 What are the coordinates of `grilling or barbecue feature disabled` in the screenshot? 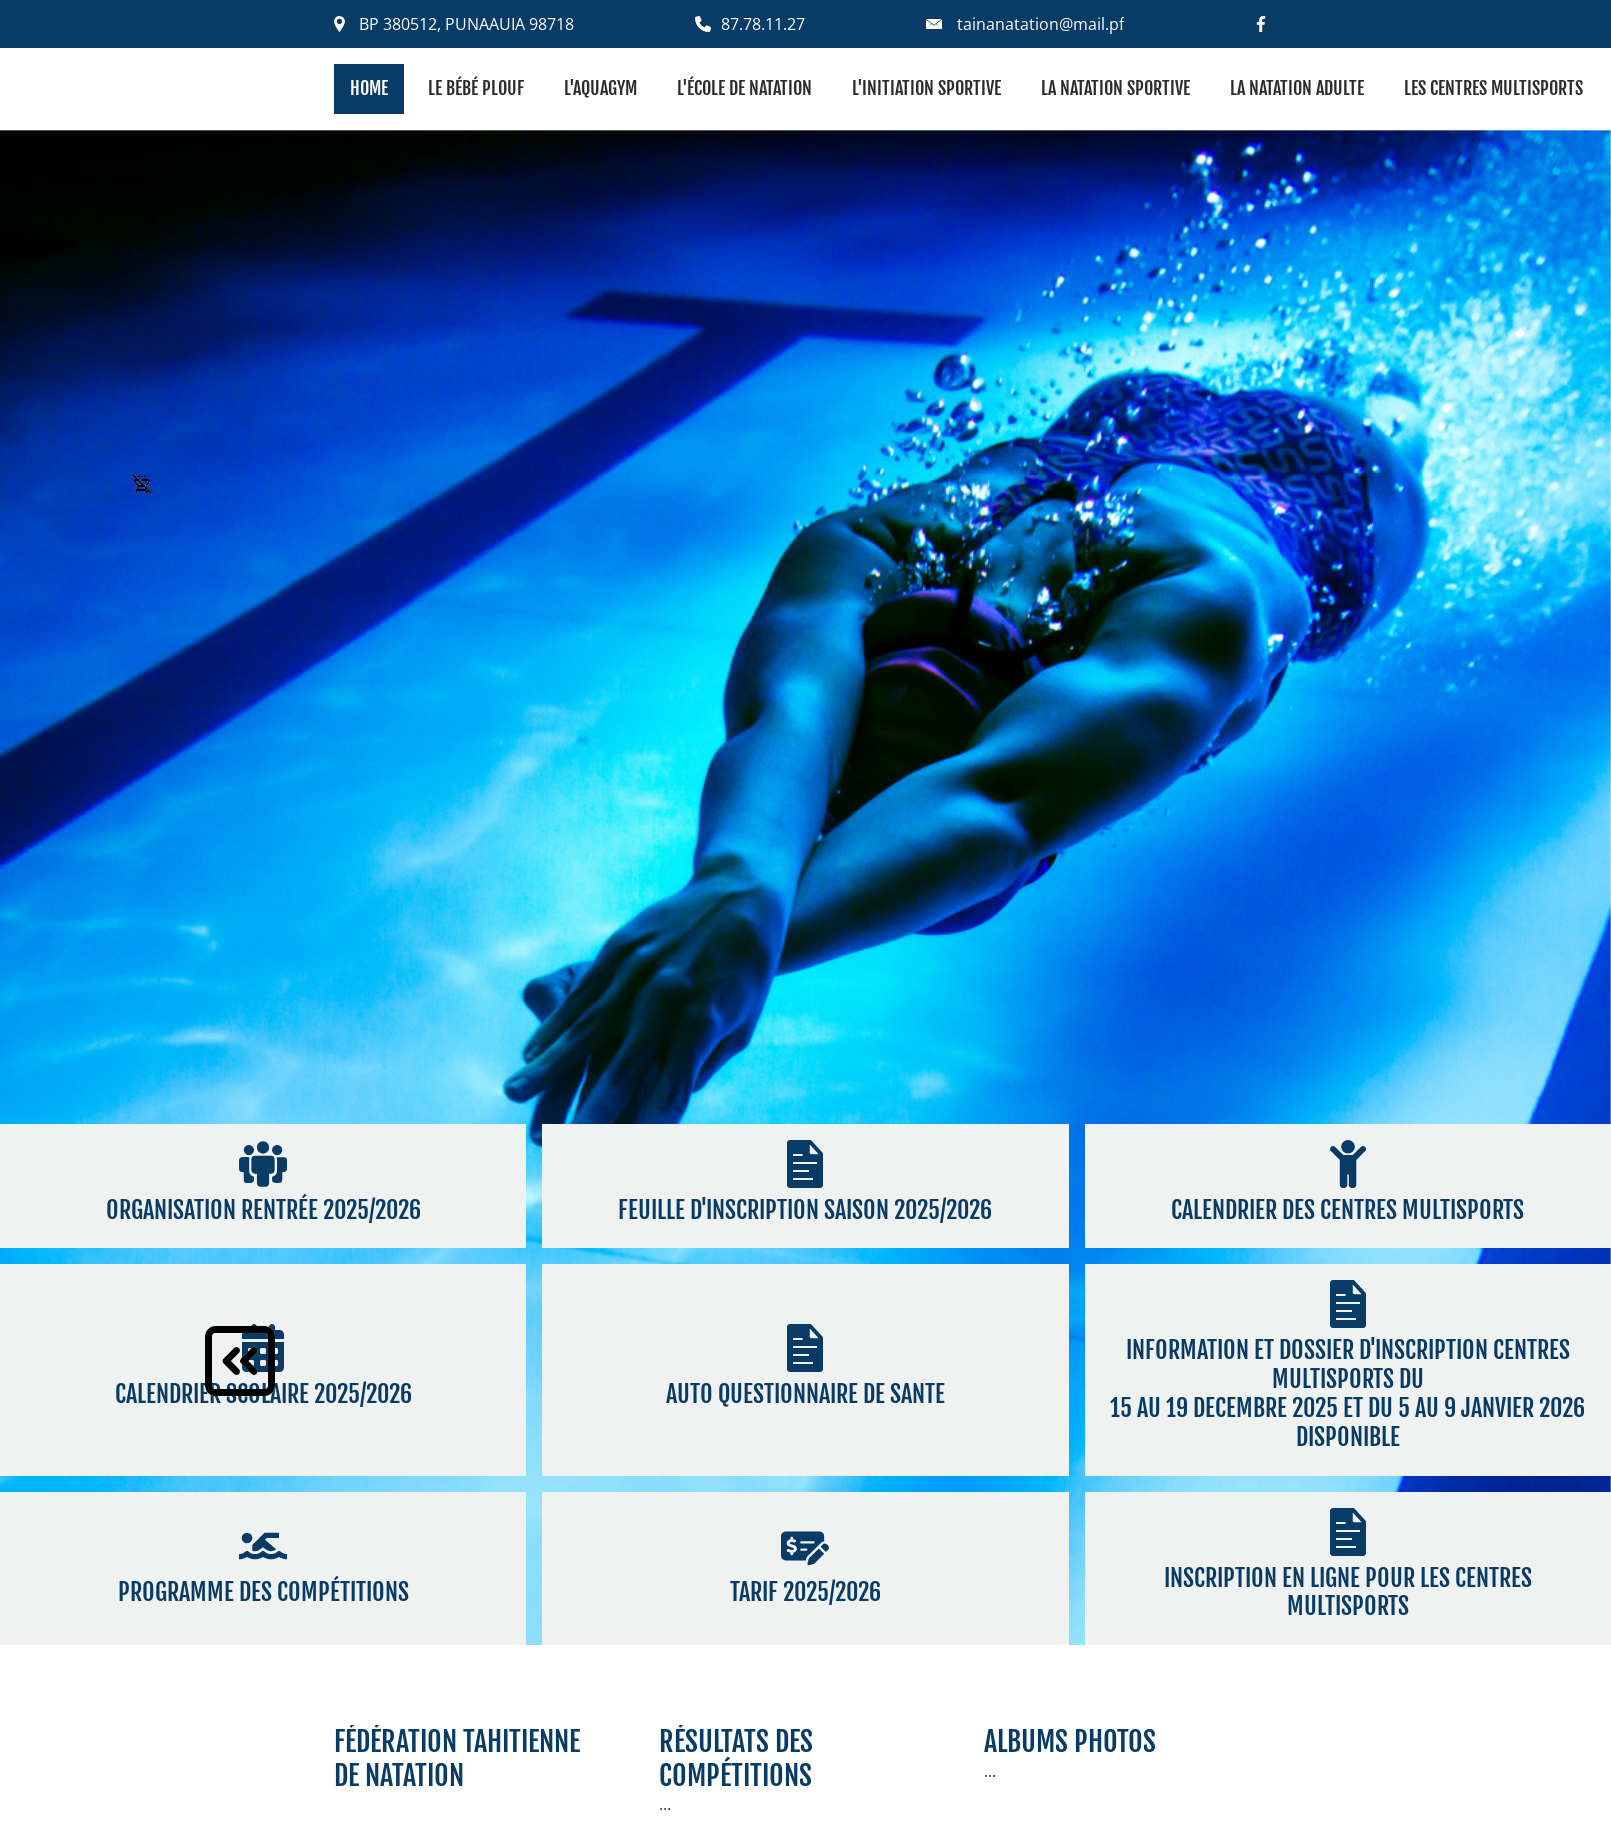 It's located at (142, 484).